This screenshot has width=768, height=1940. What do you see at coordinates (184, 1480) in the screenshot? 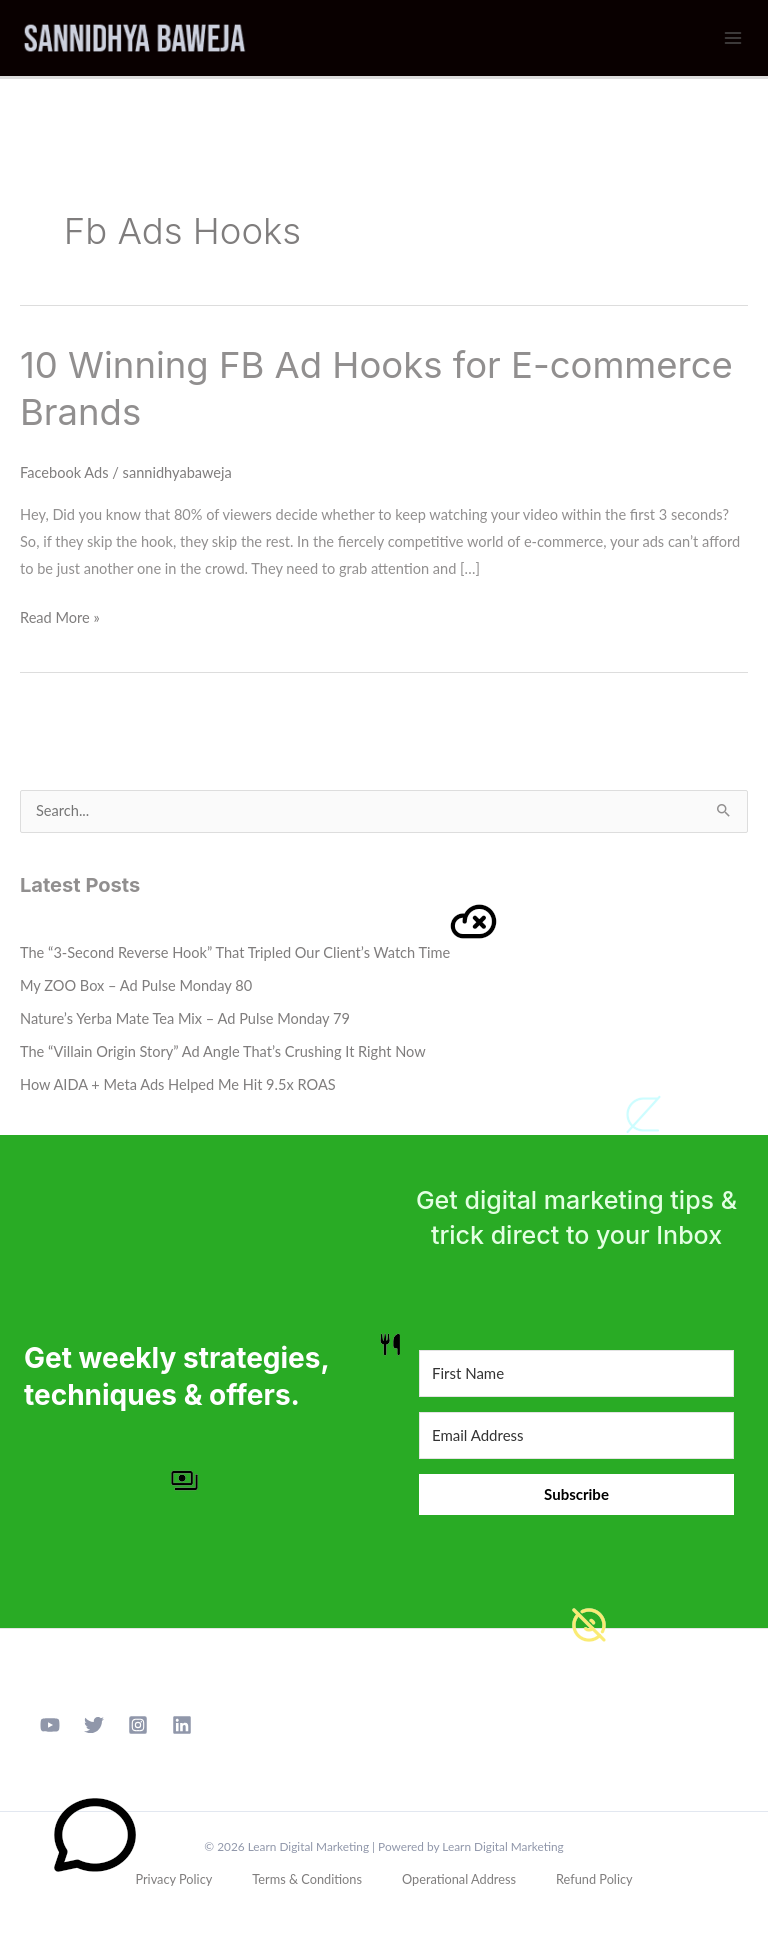
I see `access payment methods` at bounding box center [184, 1480].